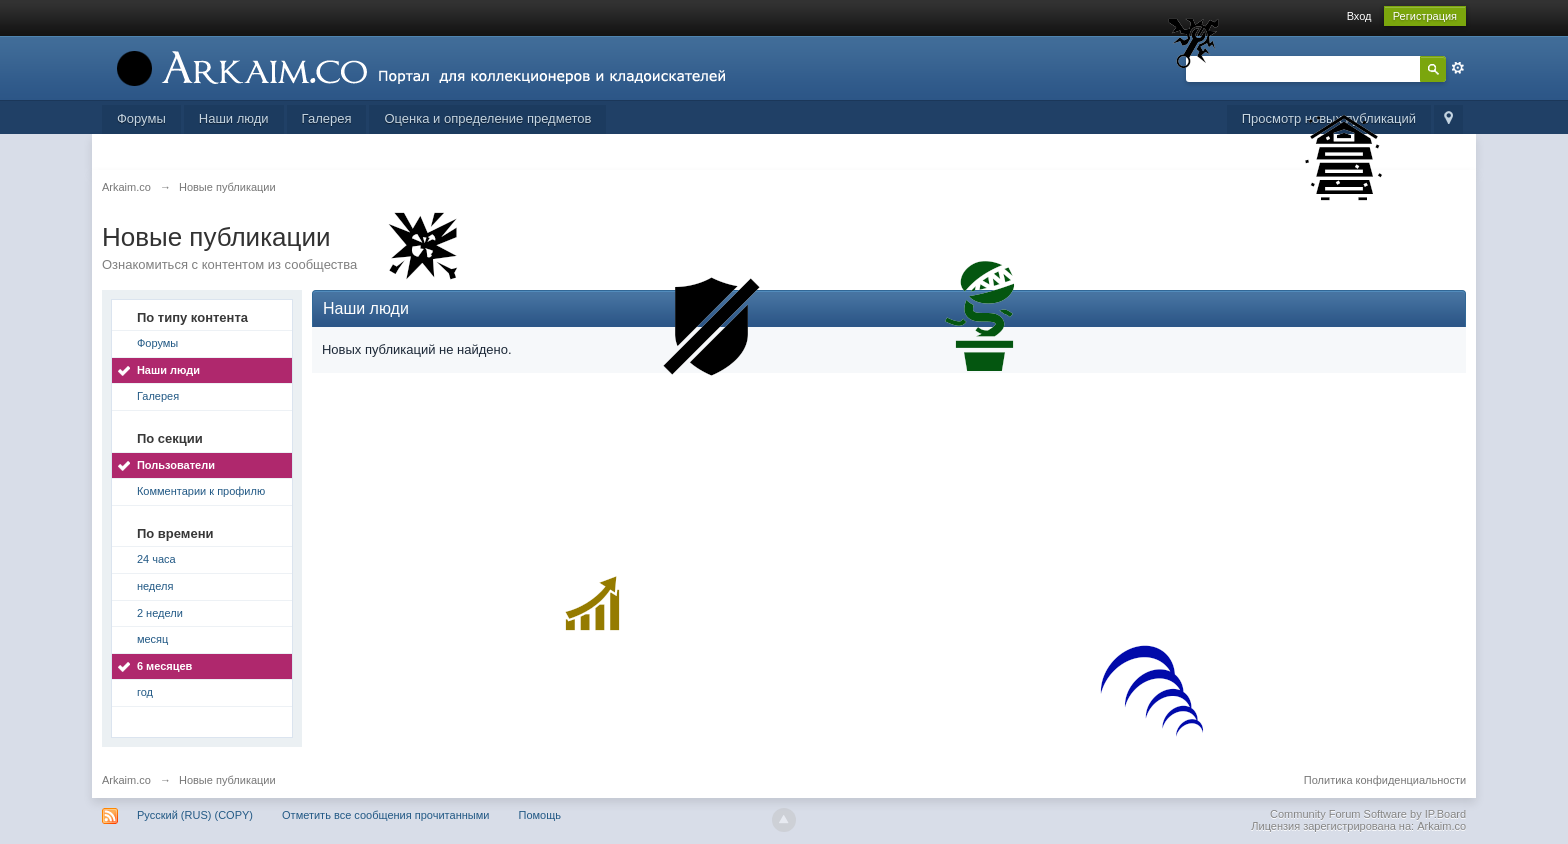 The height and width of the screenshot is (844, 1568). Describe the element at coordinates (592, 603) in the screenshot. I see `view your progress or level advancement` at that location.